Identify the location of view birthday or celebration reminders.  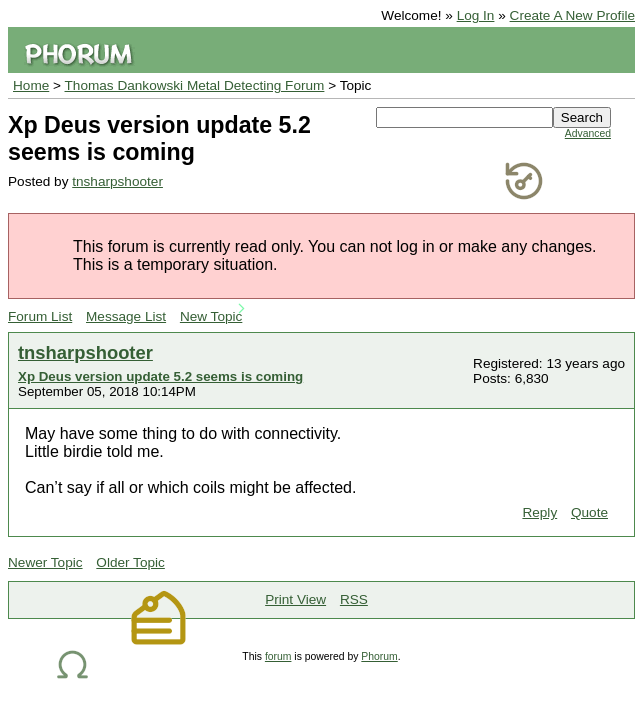
(158, 617).